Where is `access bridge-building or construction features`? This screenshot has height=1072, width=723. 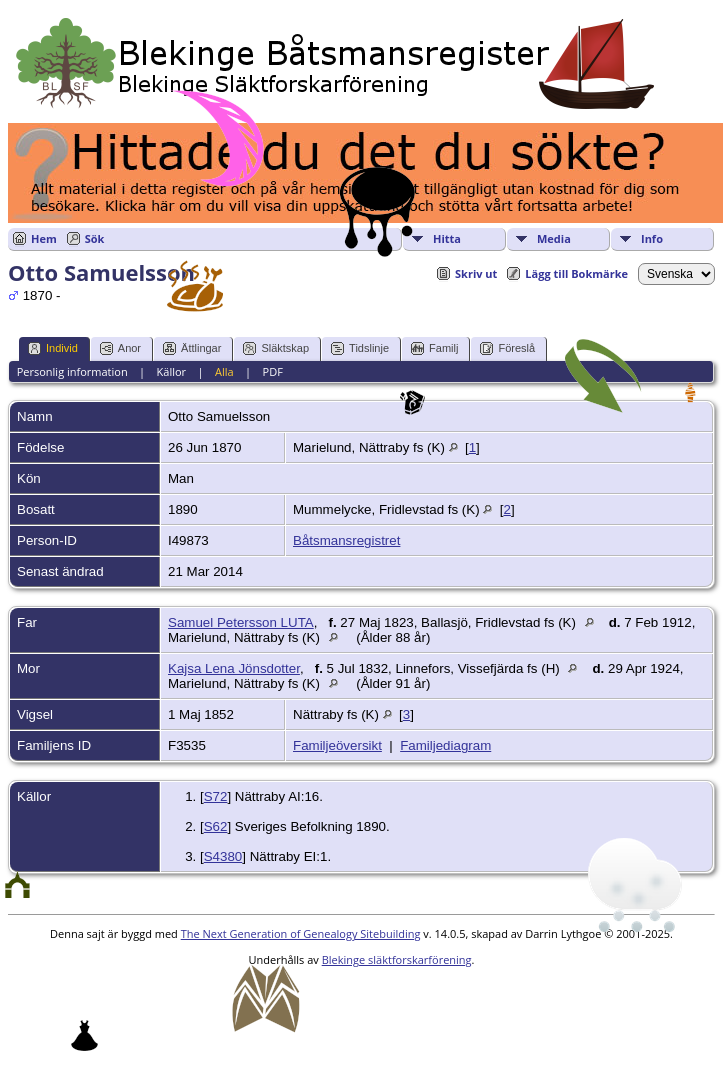 access bridge-building or construction features is located at coordinates (17, 884).